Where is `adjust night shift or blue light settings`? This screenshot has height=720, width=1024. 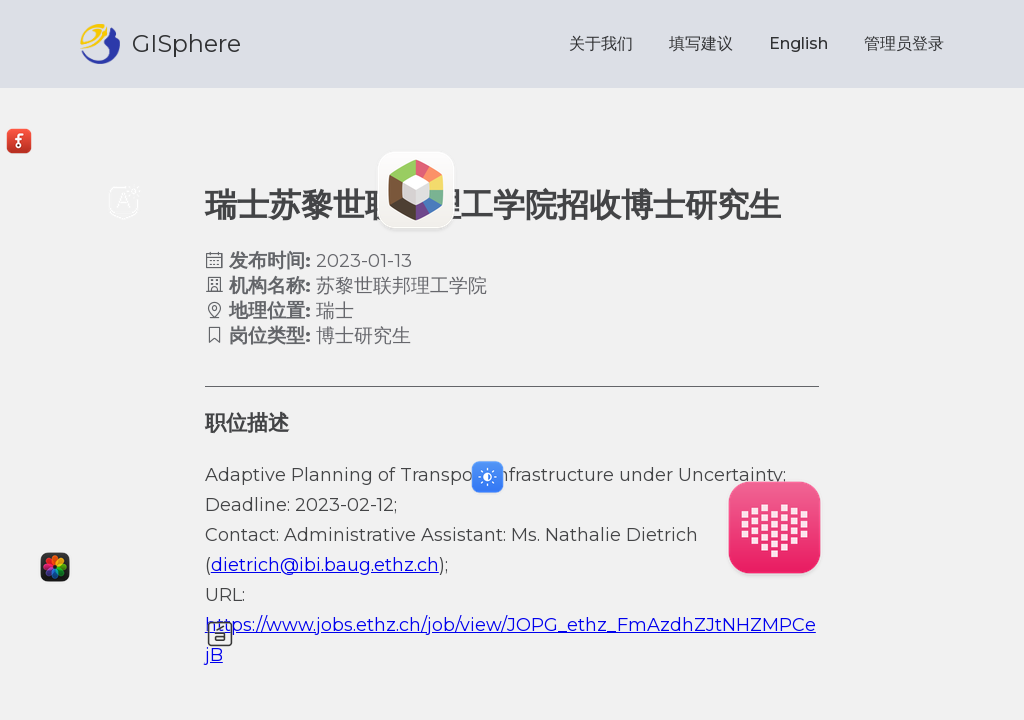
adjust night shift or blue light settings is located at coordinates (487, 477).